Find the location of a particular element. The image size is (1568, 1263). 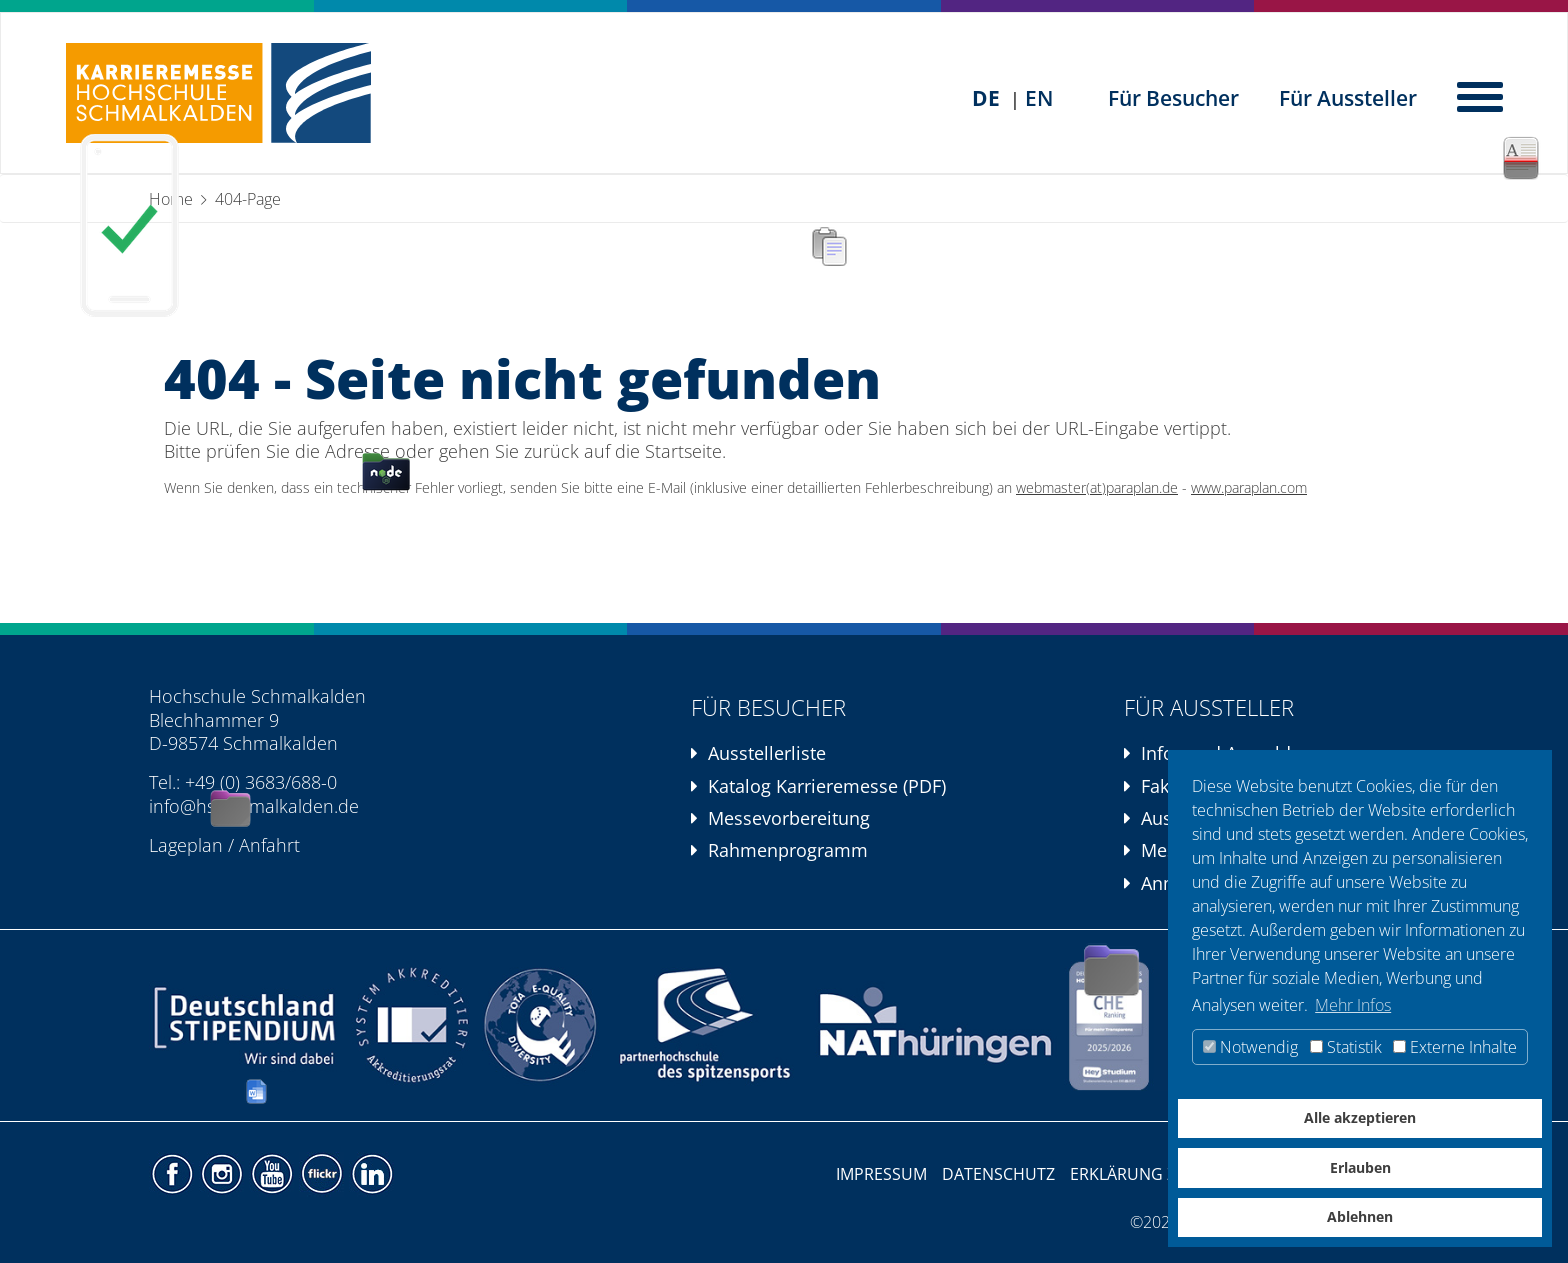

open a Microsoft Word document is located at coordinates (256, 1091).